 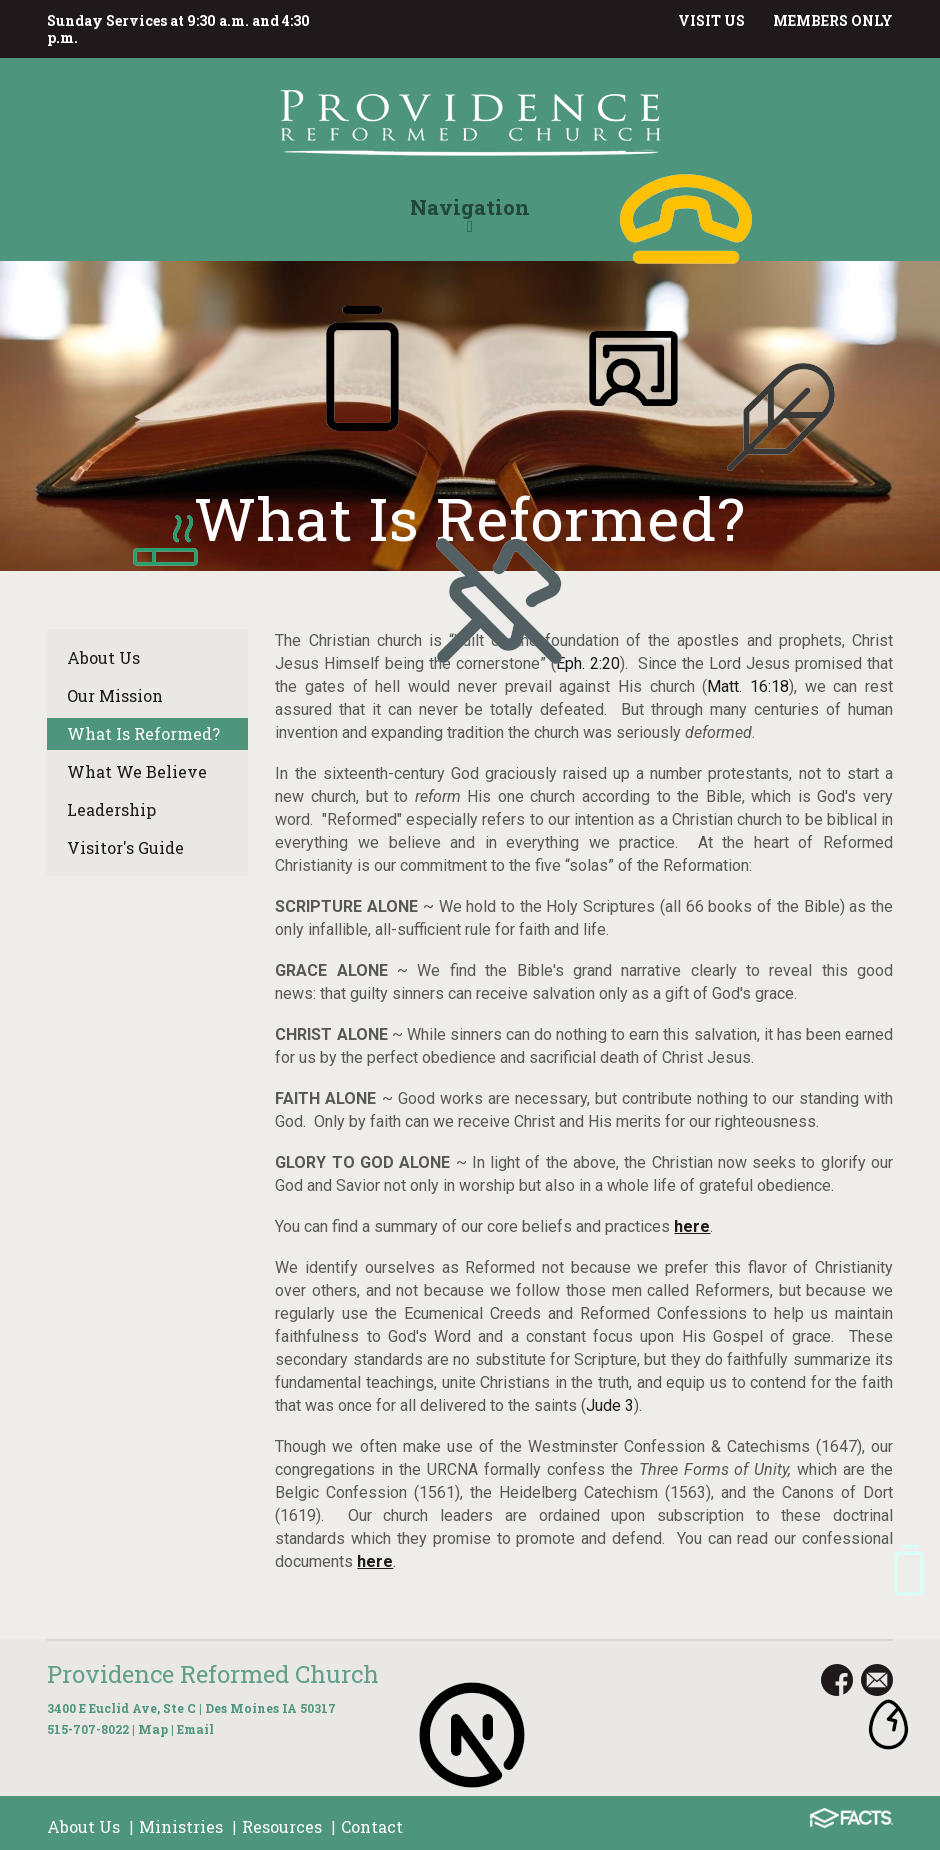 What do you see at coordinates (165, 547) in the screenshot?
I see `indicates a designated smoking area` at bounding box center [165, 547].